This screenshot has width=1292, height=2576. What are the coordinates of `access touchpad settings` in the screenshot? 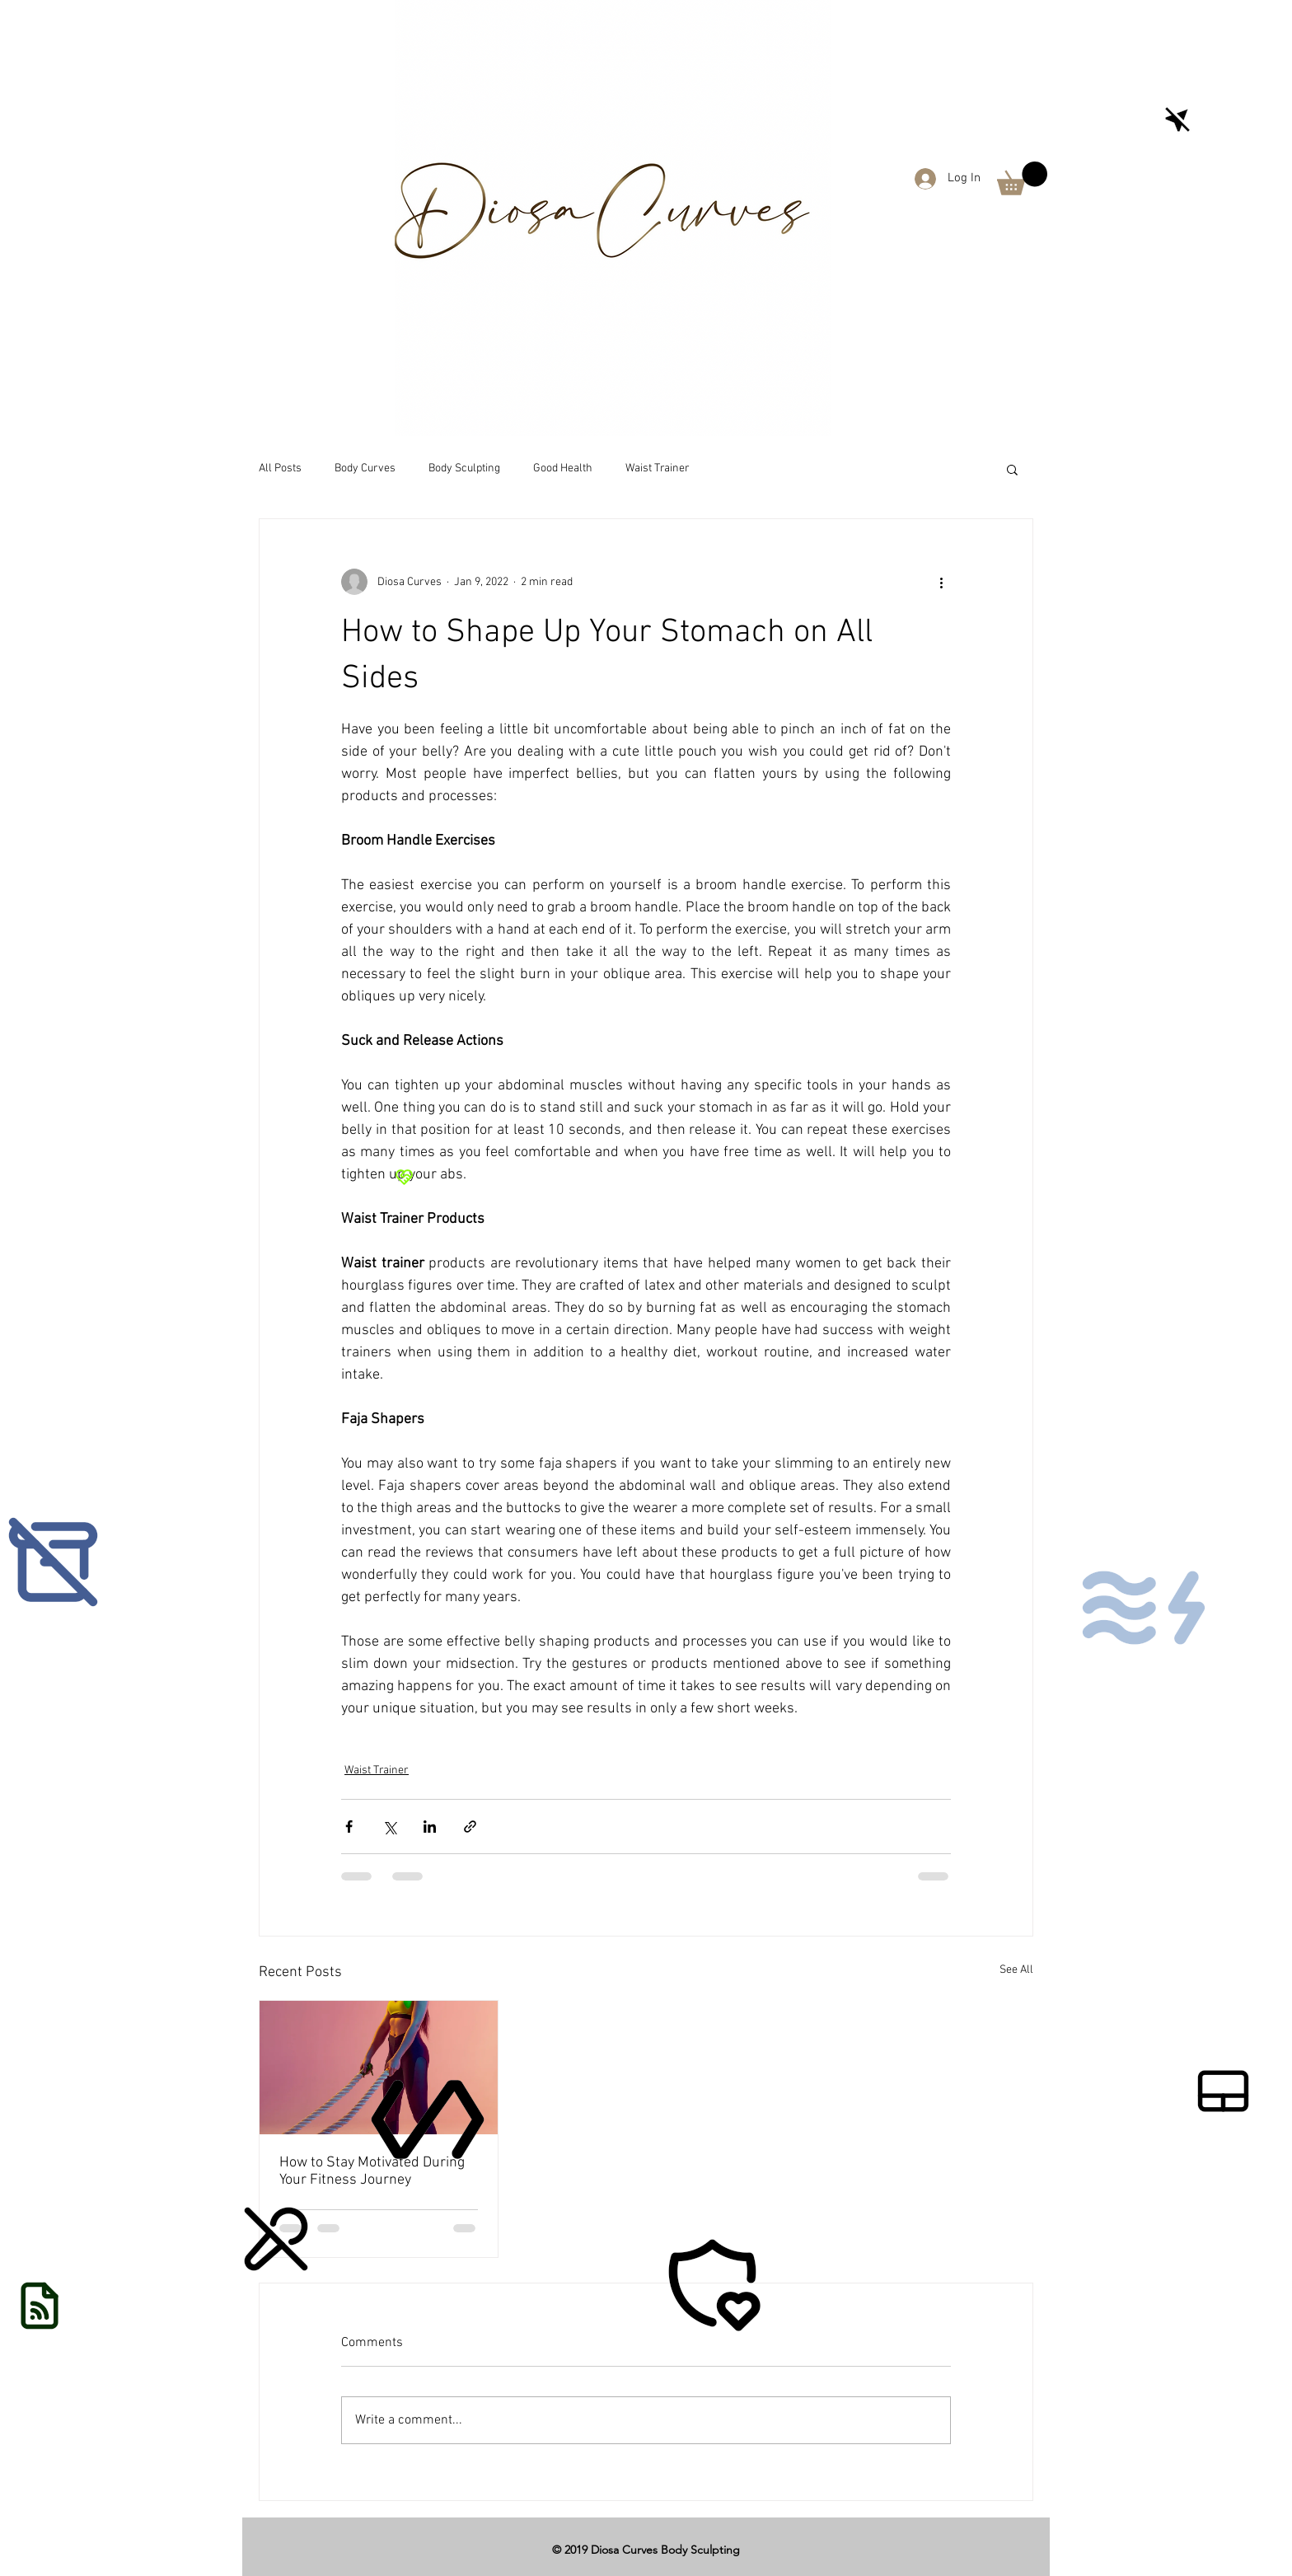 It's located at (1223, 2091).